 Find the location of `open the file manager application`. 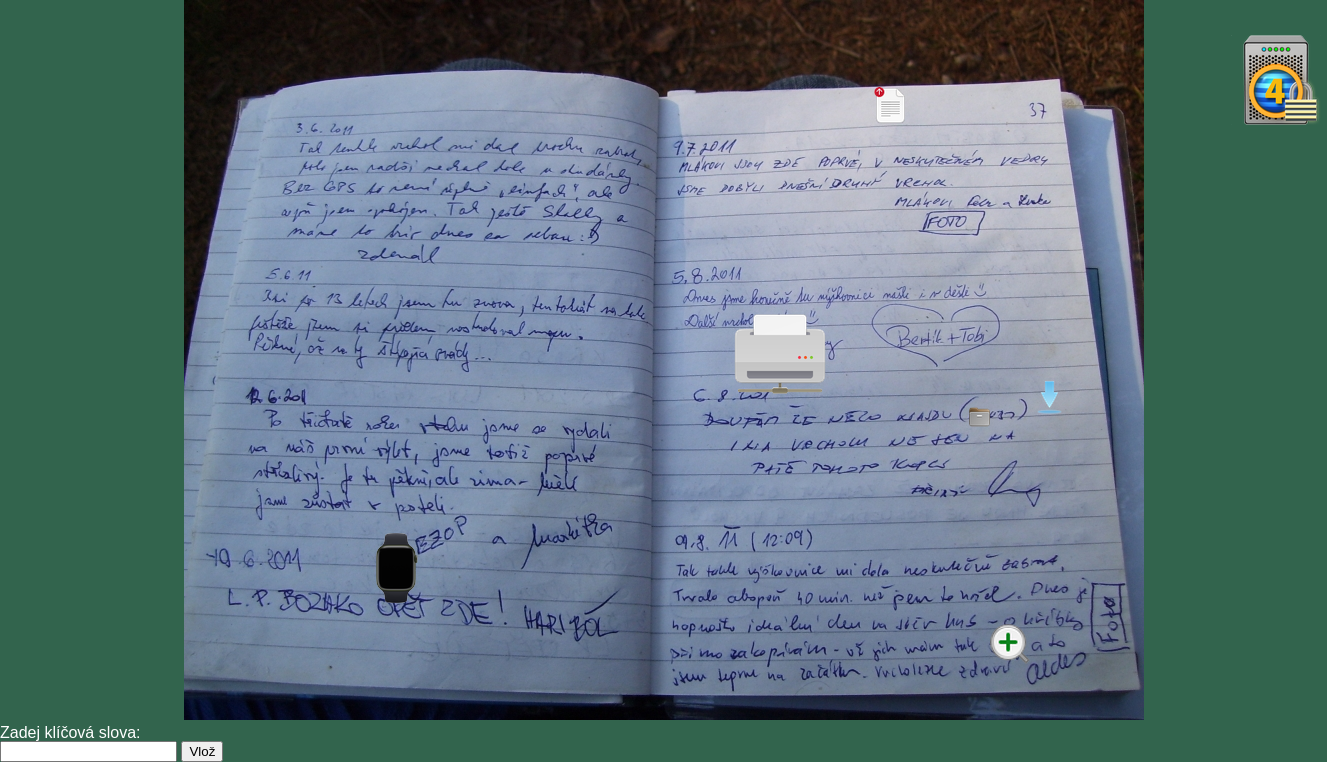

open the file manager application is located at coordinates (979, 416).